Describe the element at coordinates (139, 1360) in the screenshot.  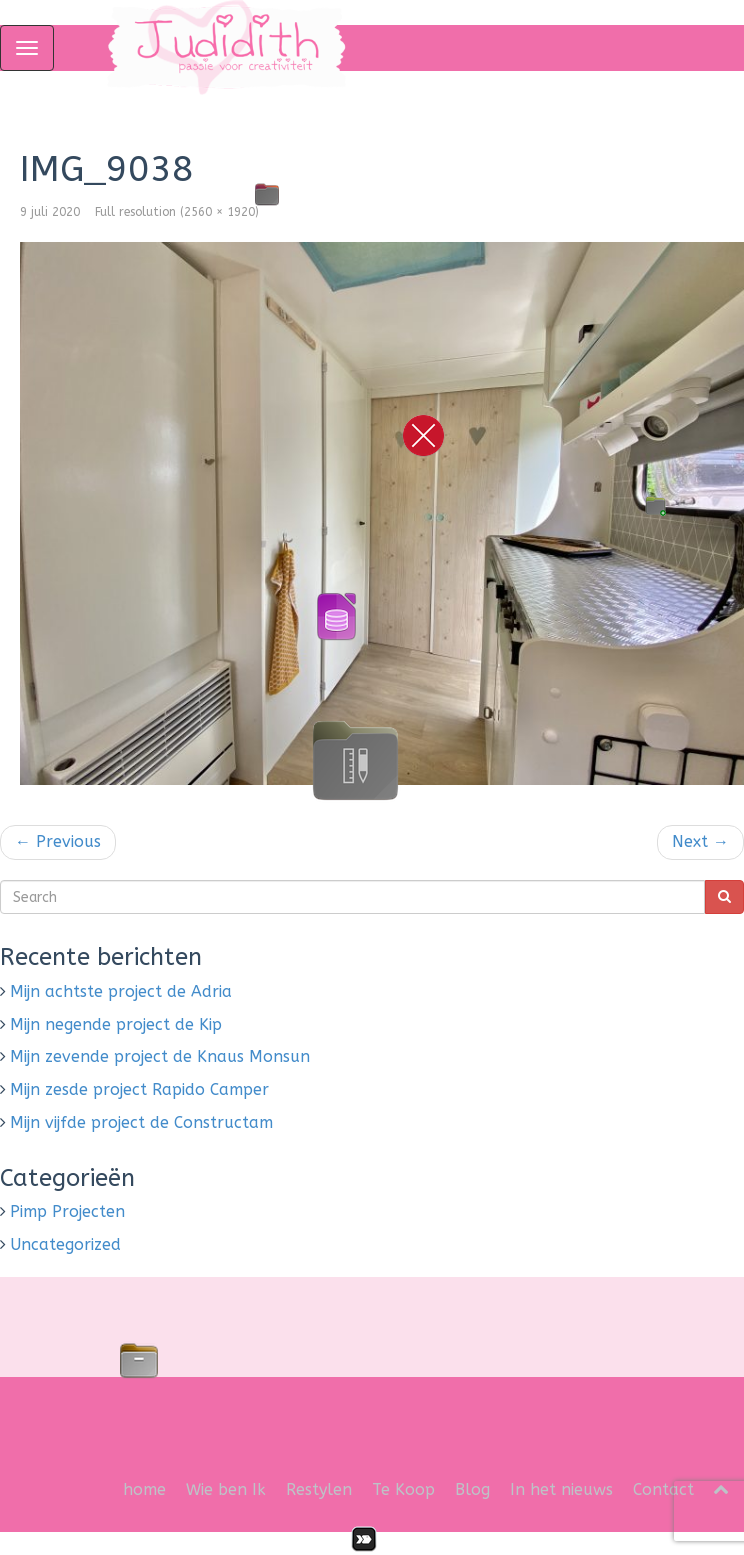
I see `open the file manager` at that location.